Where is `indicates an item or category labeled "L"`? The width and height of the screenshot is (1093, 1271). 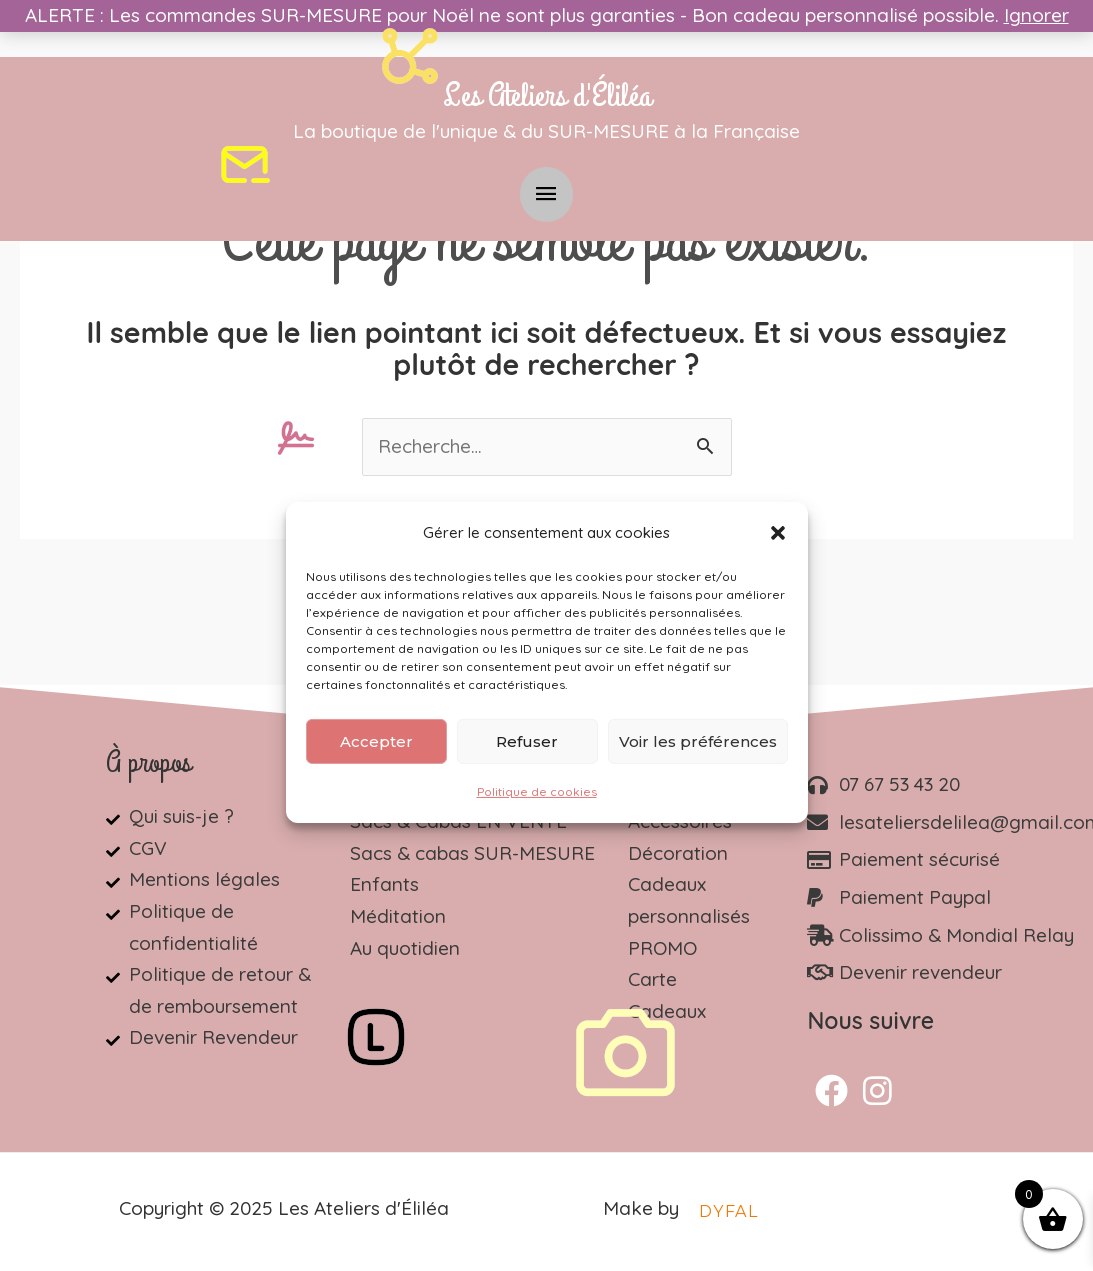 indicates an item or category labeled "L" is located at coordinates (376, 1037).